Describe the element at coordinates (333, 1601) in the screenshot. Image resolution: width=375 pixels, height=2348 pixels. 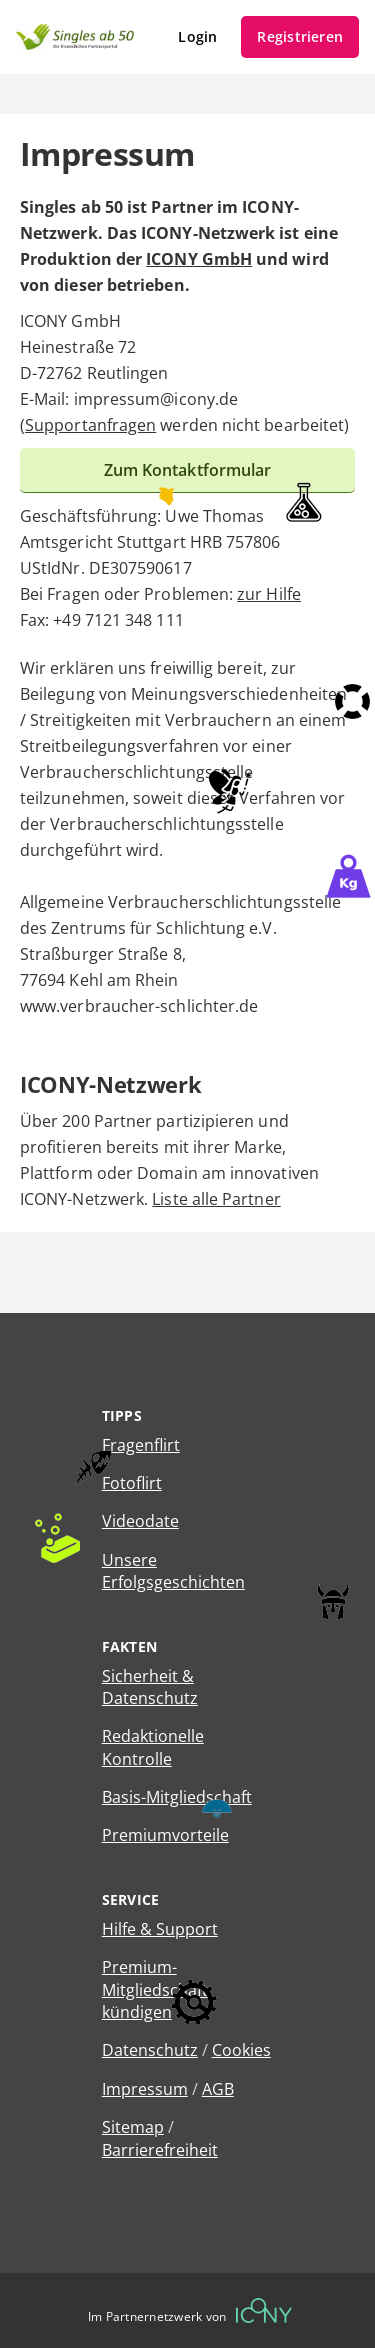
I see `select viking or warrior character class` at that location.